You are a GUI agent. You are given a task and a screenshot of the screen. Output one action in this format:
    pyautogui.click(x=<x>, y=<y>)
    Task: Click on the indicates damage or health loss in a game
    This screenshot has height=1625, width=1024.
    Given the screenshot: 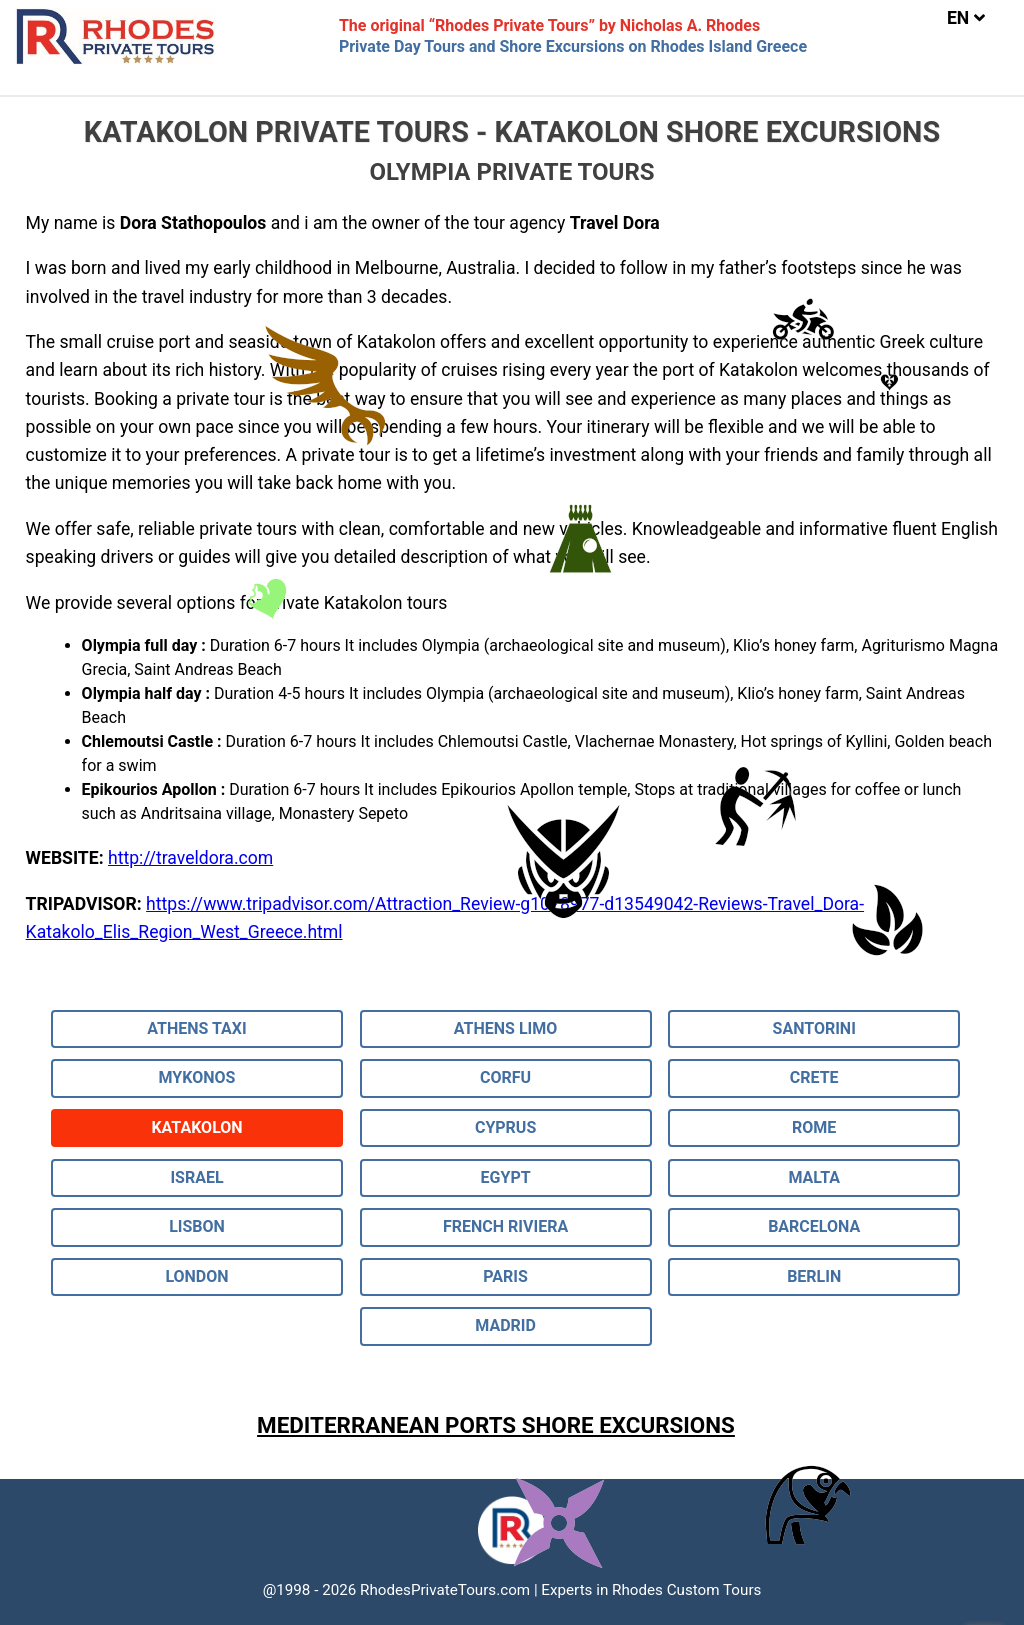 What is the action you would take?
    pyautogui.click(x=266, y=599)
    